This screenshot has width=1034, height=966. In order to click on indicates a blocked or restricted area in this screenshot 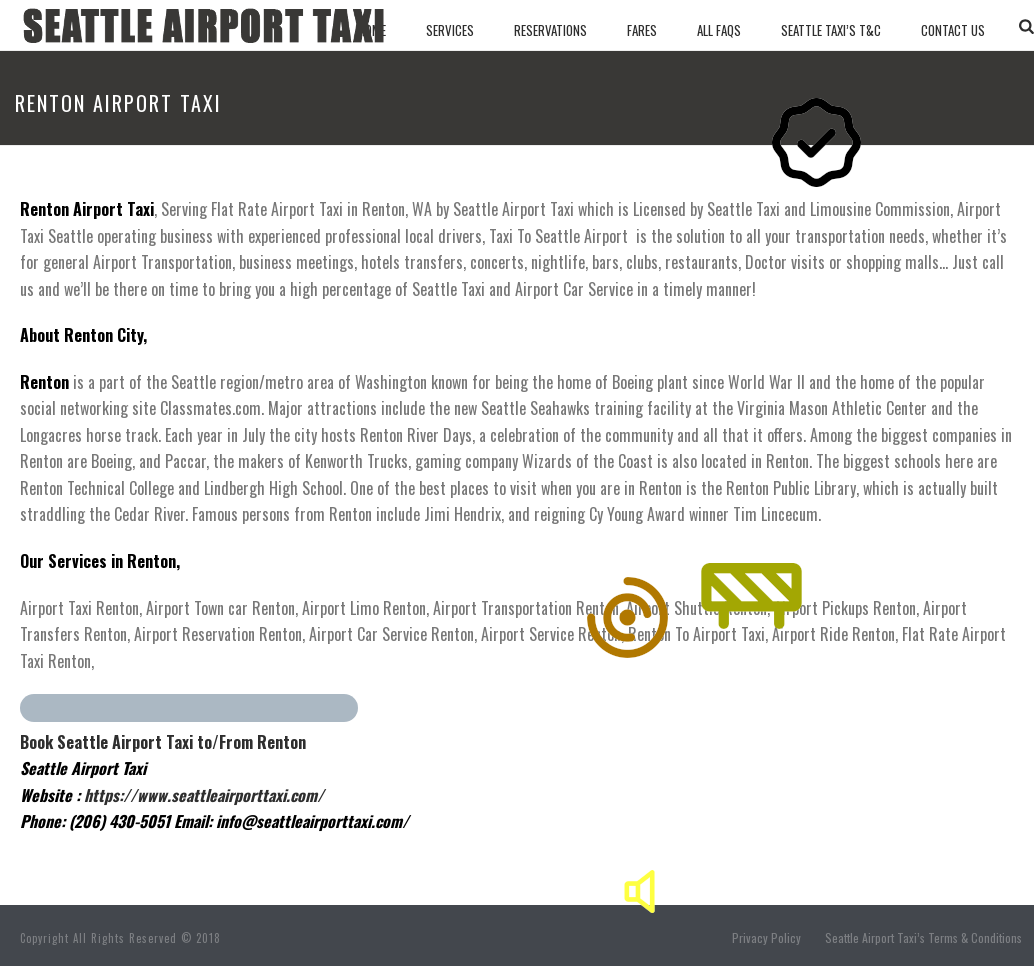, I will do `click(751, 592)`.